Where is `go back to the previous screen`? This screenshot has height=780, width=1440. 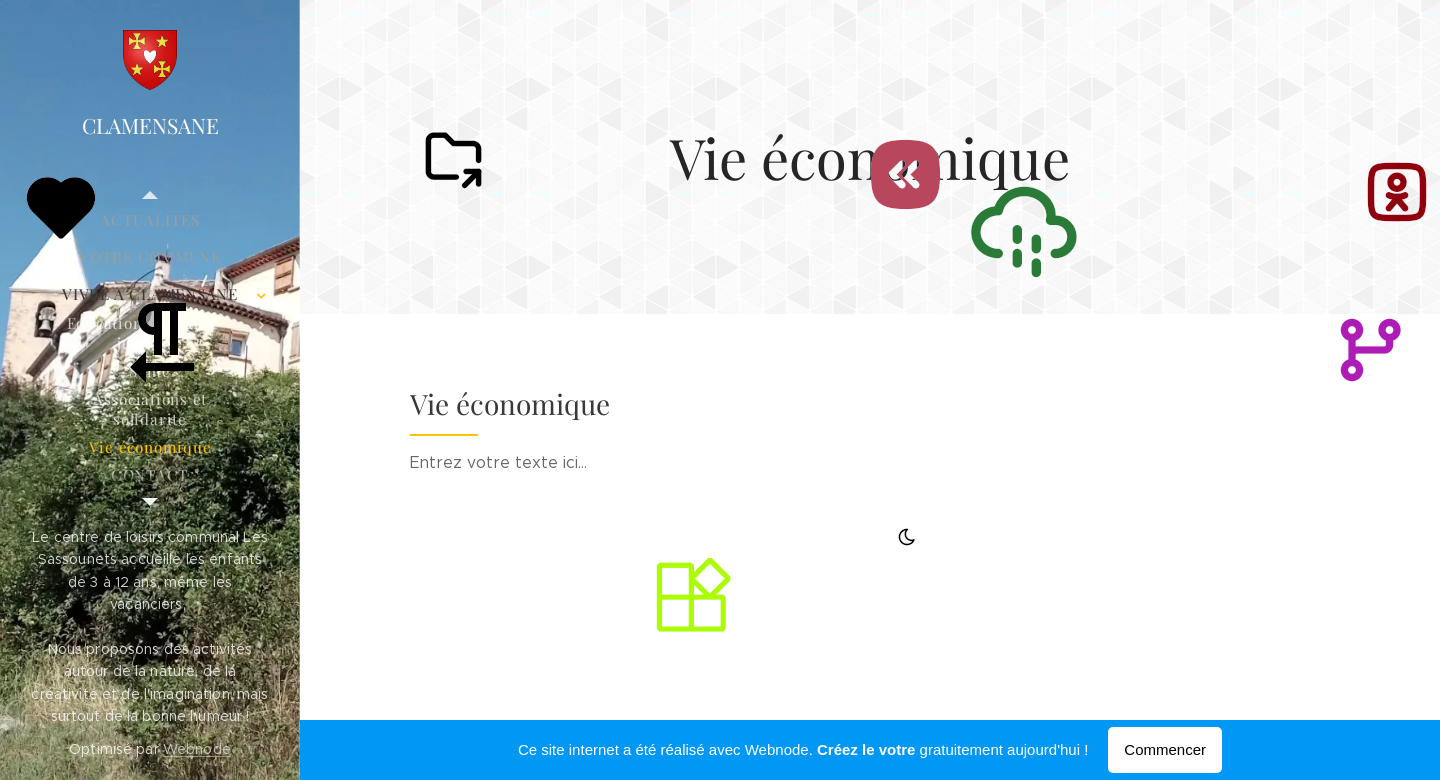
go back to the previous screen is located at coordinates (905, 174).